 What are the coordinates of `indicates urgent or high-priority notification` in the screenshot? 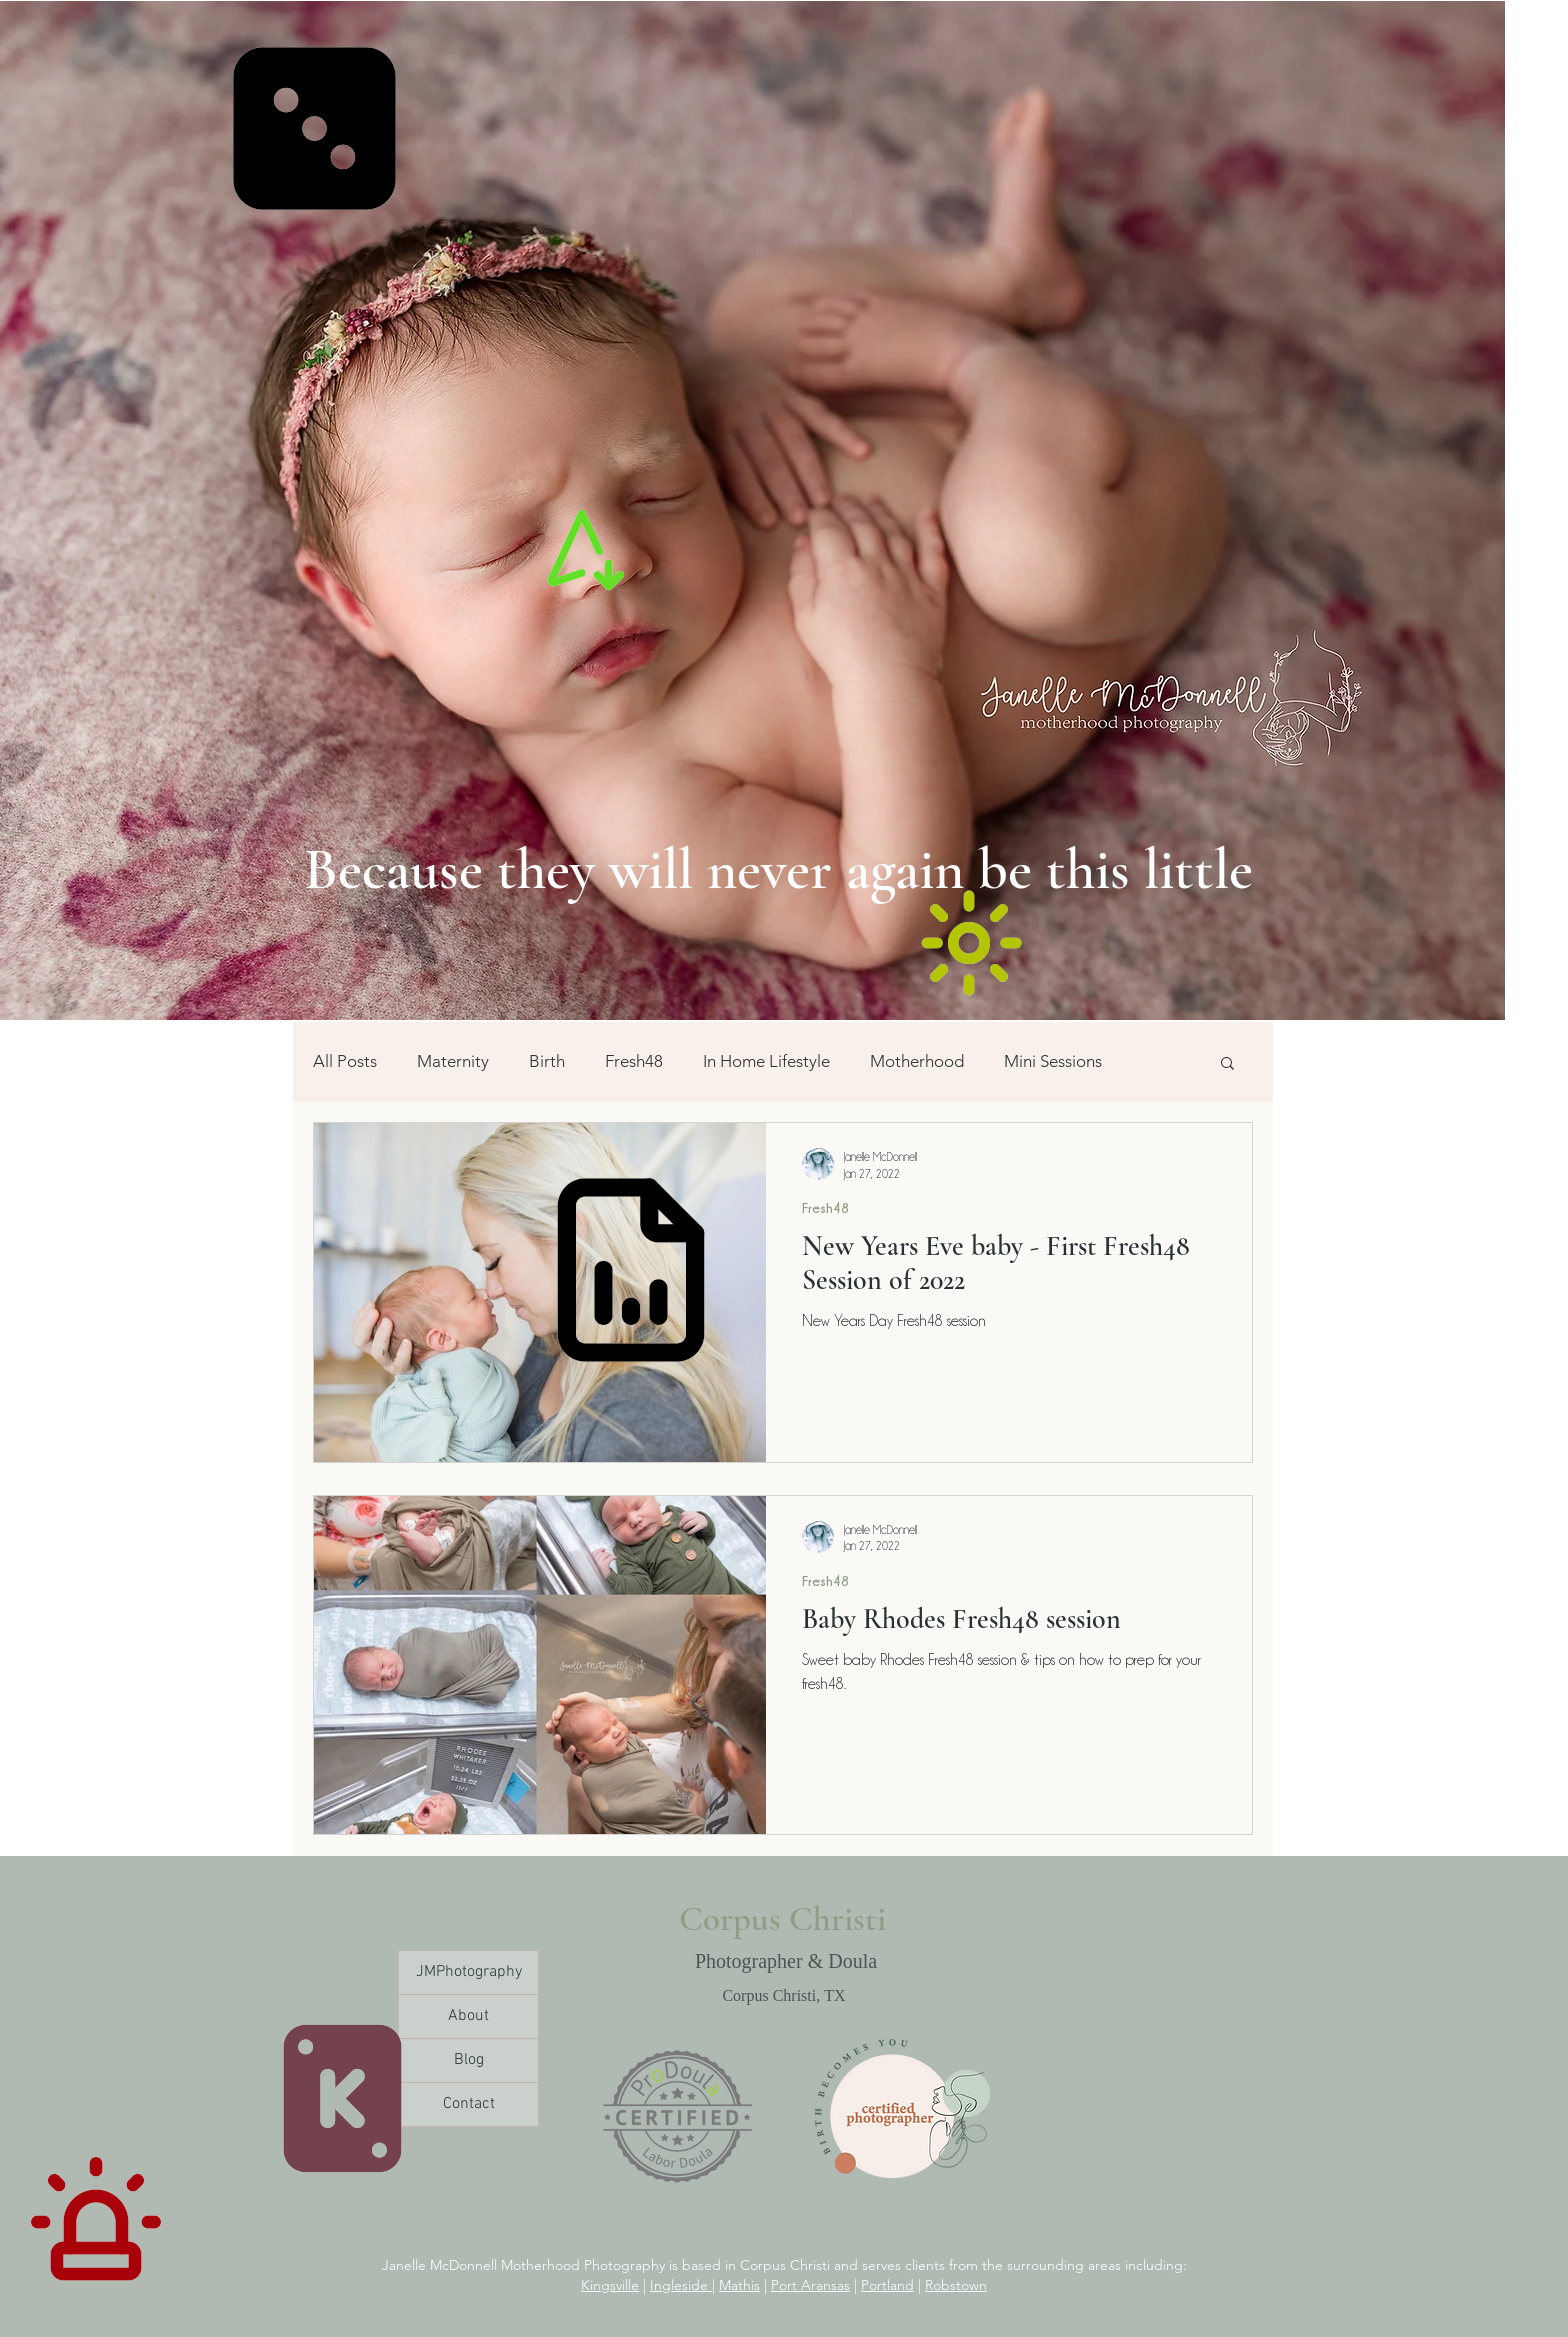 It's located at (96, 2222).